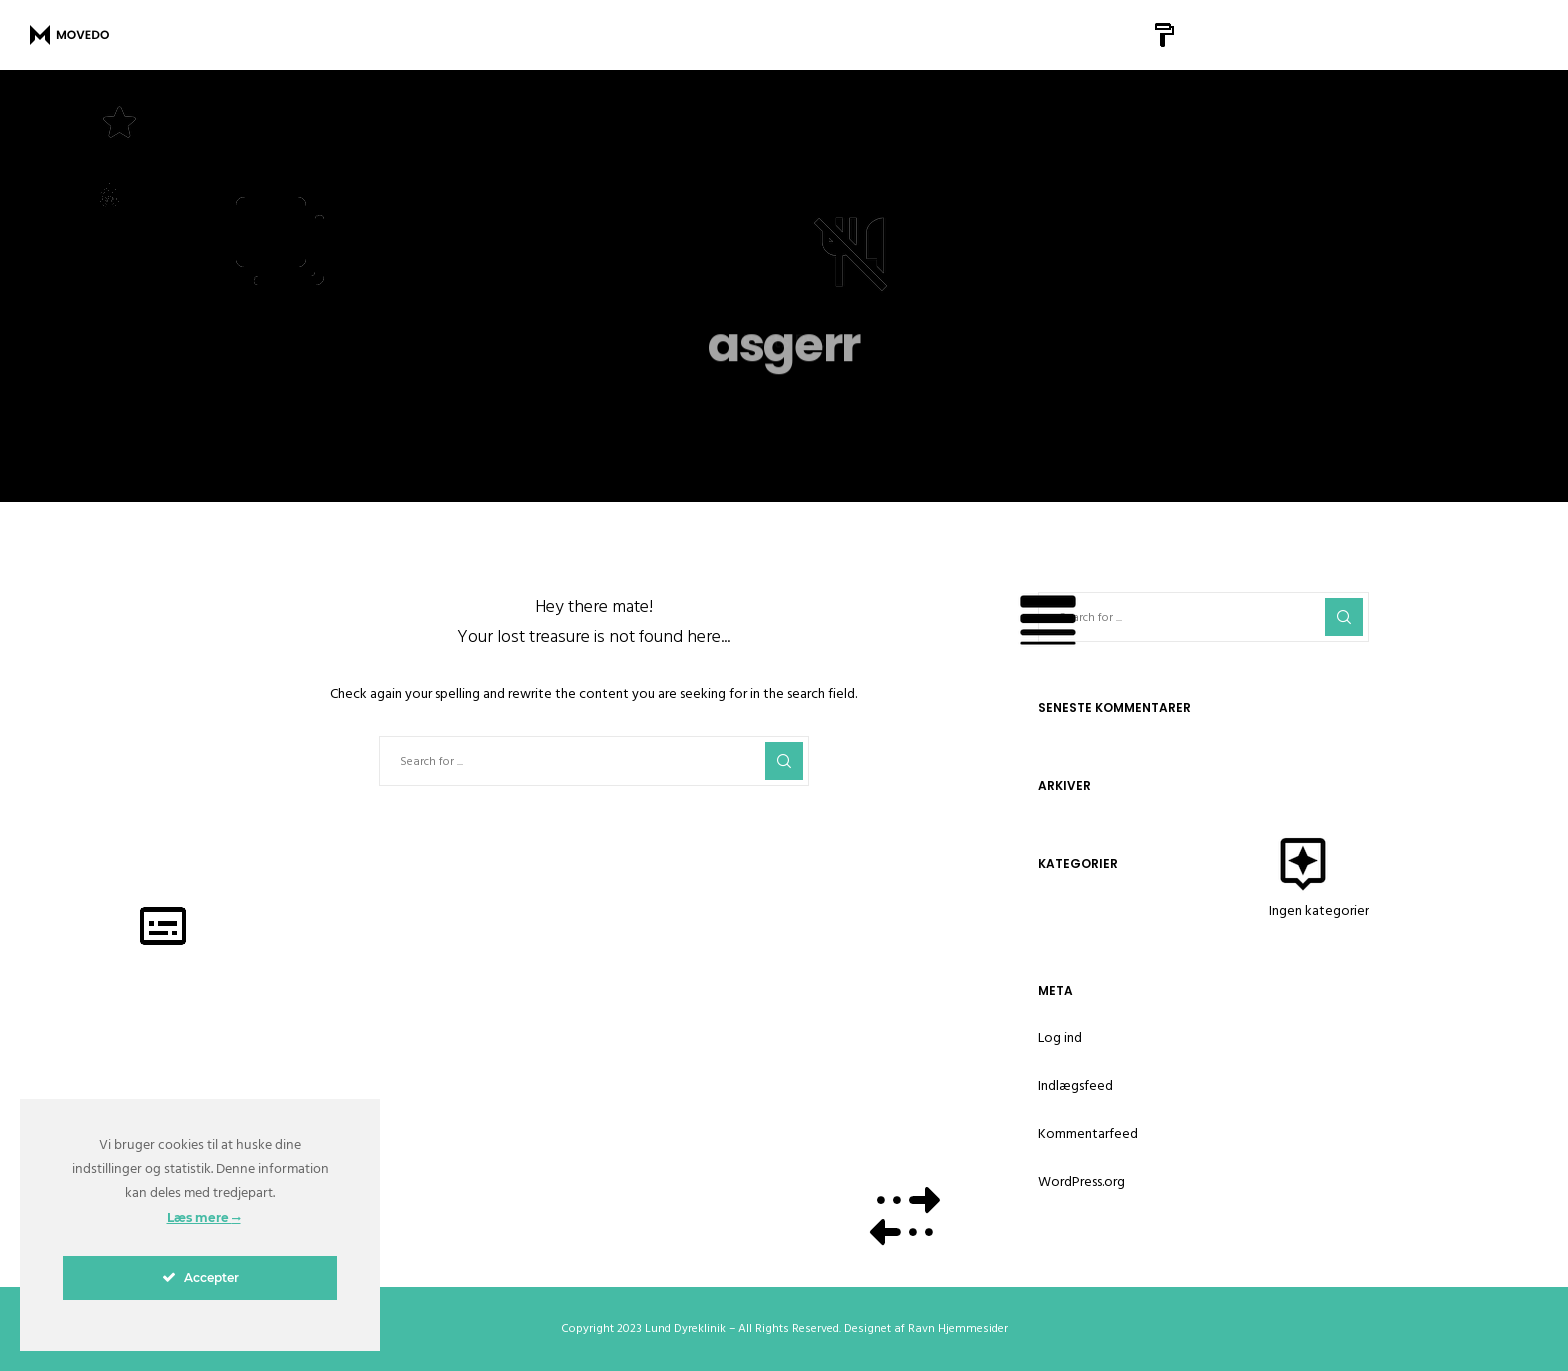 The image size is (1568, 1371). Describe the element at coordinates (1048, 620) in the screenshot. I see `adjust line thickness or stroke weight` at that location.